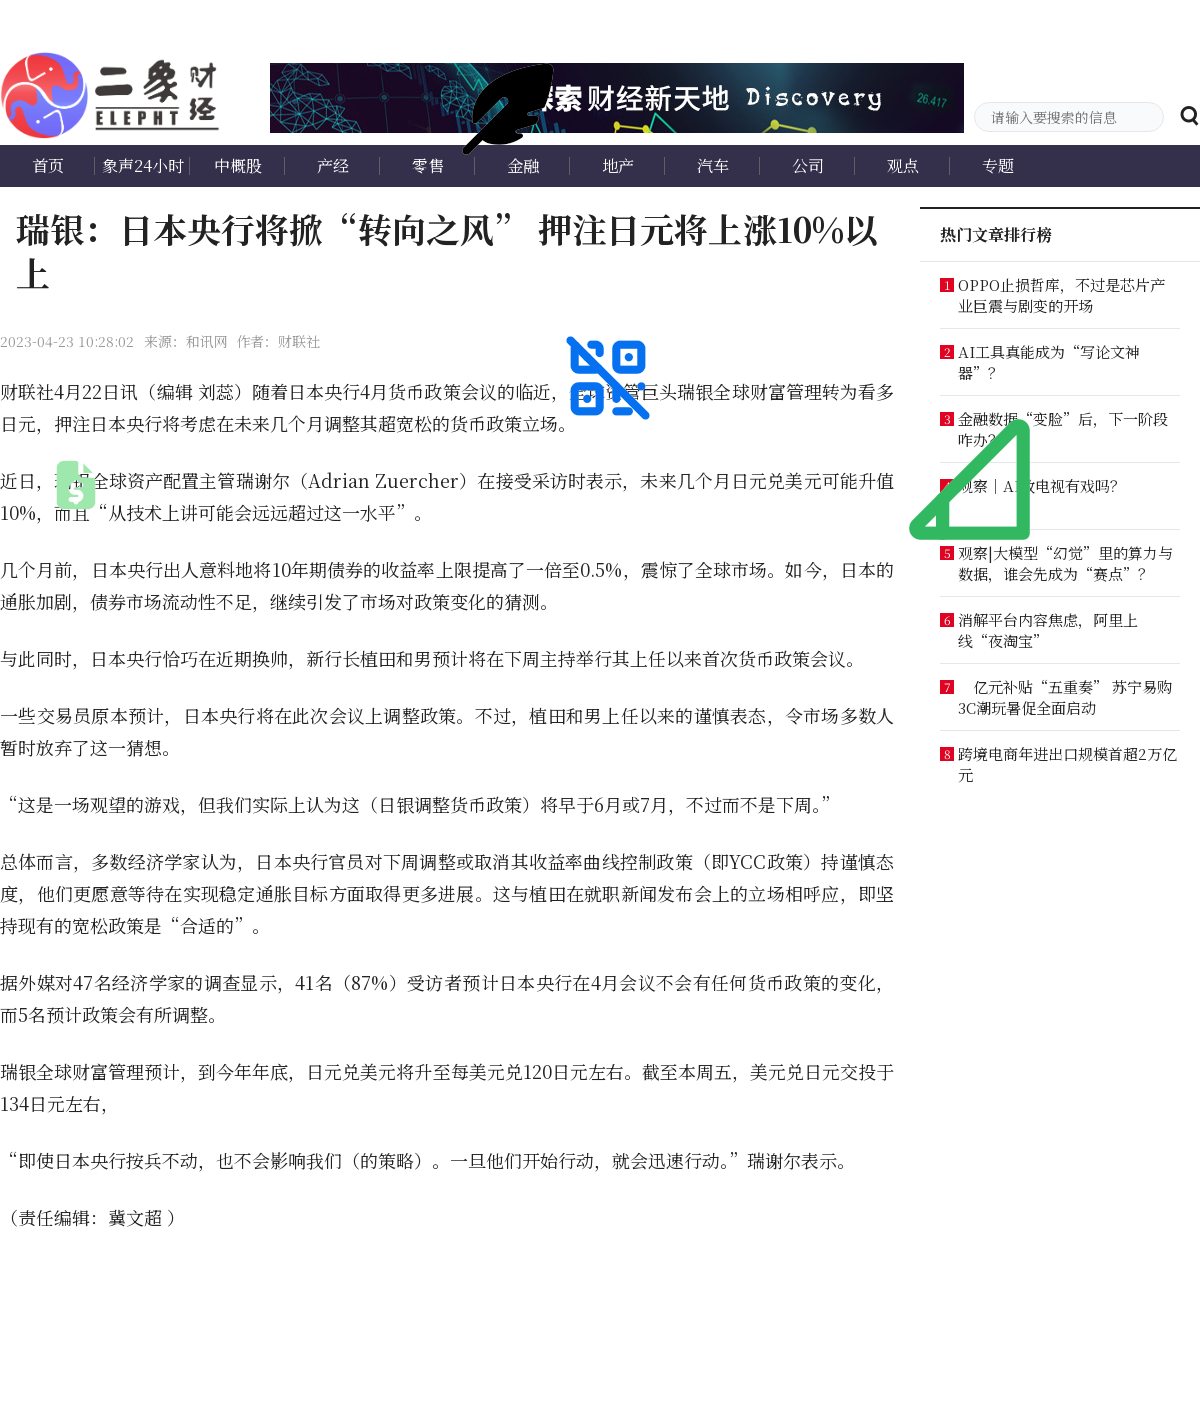 The width and height of the screenshot is (1200, 1403). I want to click on compose a new message or note, so click(507, 110).